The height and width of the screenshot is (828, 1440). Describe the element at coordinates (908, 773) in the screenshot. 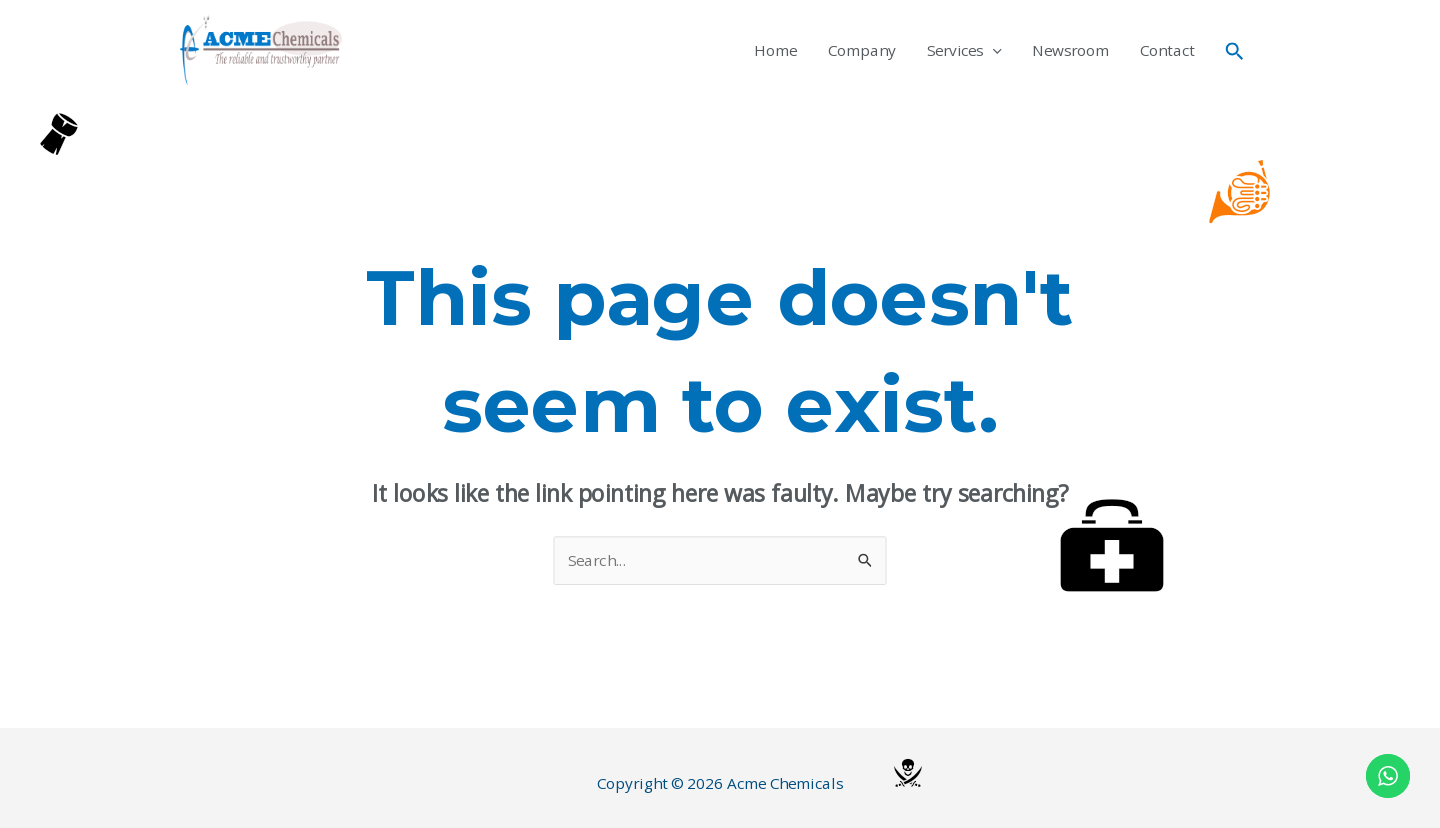

I see `indicates pirate or seafaring game mode` at that location.